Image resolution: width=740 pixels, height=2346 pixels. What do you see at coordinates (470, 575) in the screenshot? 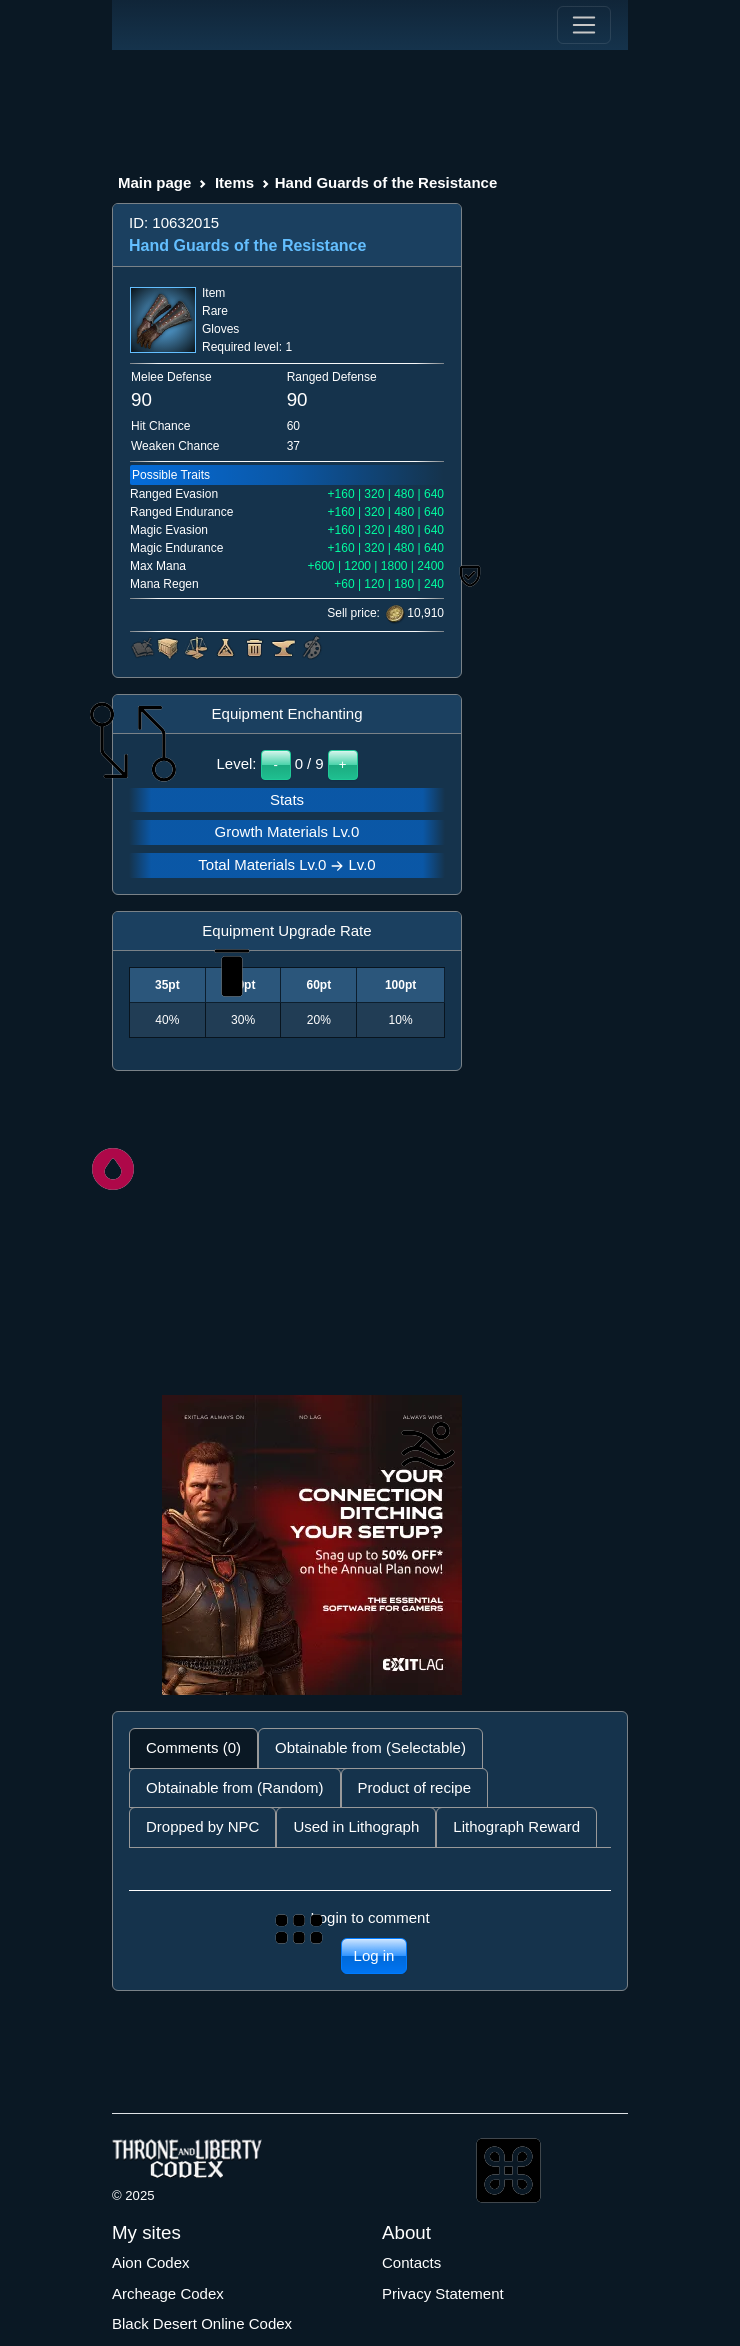
I see `indicates verified security or protection status` at bounding box center [470, 575].